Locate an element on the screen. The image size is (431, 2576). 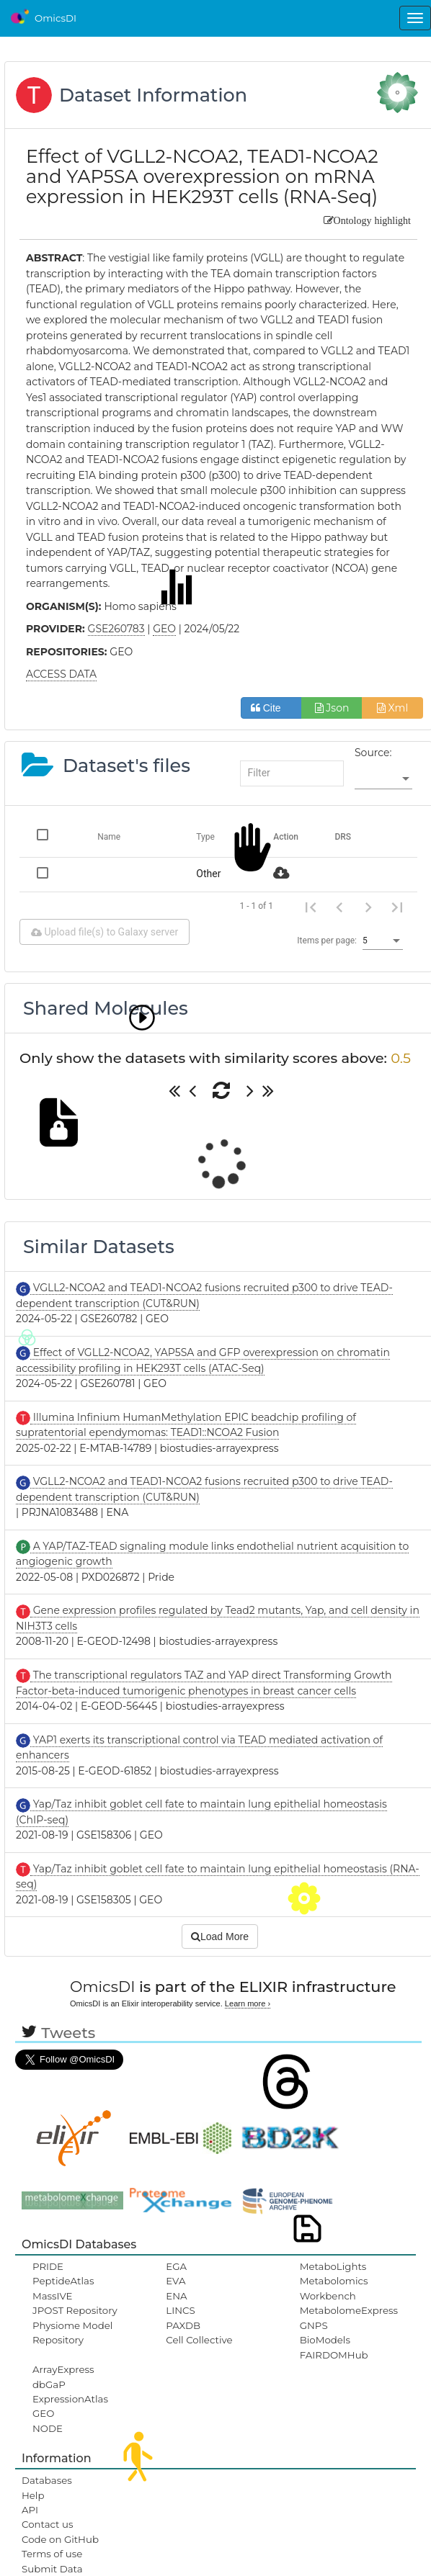
view statistics and analytics is located at coordinates (177, 587).